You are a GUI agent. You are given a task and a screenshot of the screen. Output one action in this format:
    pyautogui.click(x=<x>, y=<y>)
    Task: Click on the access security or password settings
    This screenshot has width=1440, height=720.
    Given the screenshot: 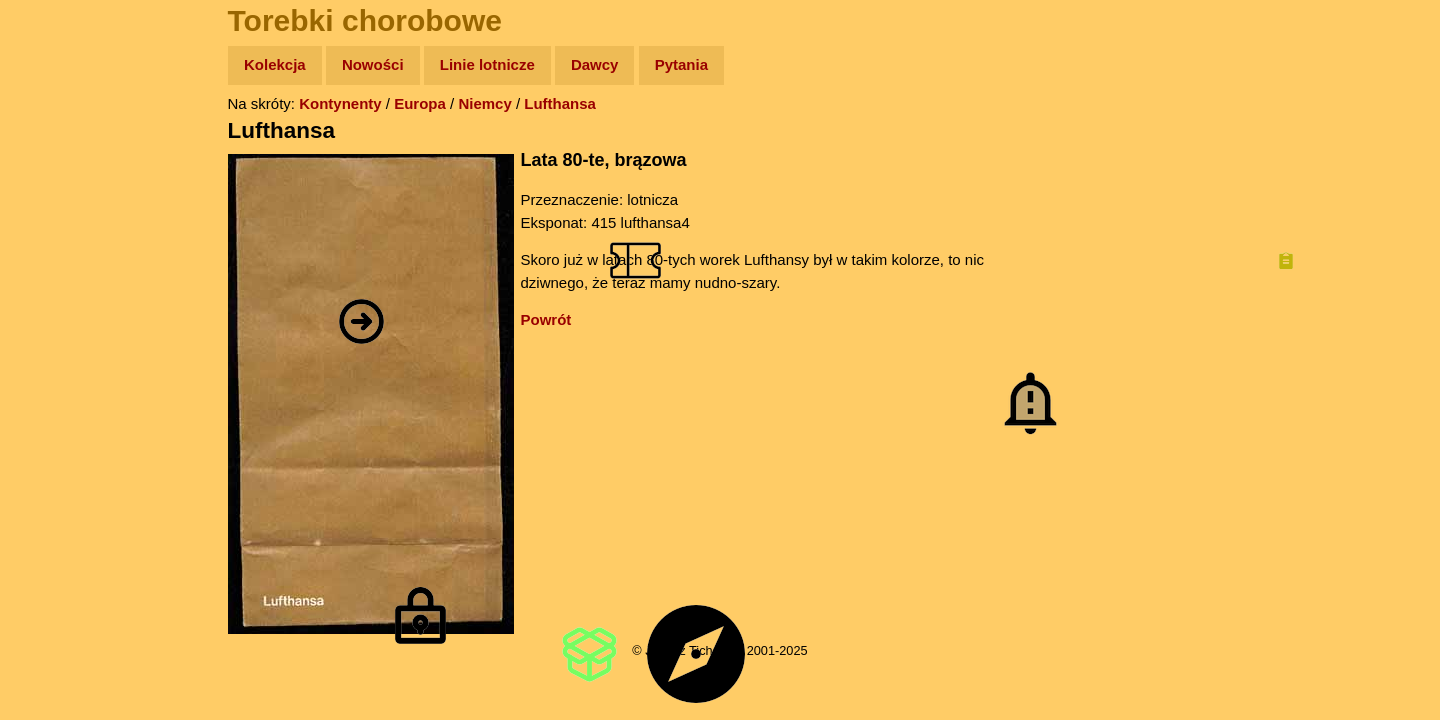 What is the action you would take?
    pyautogui.click(x=420, y=618)
    